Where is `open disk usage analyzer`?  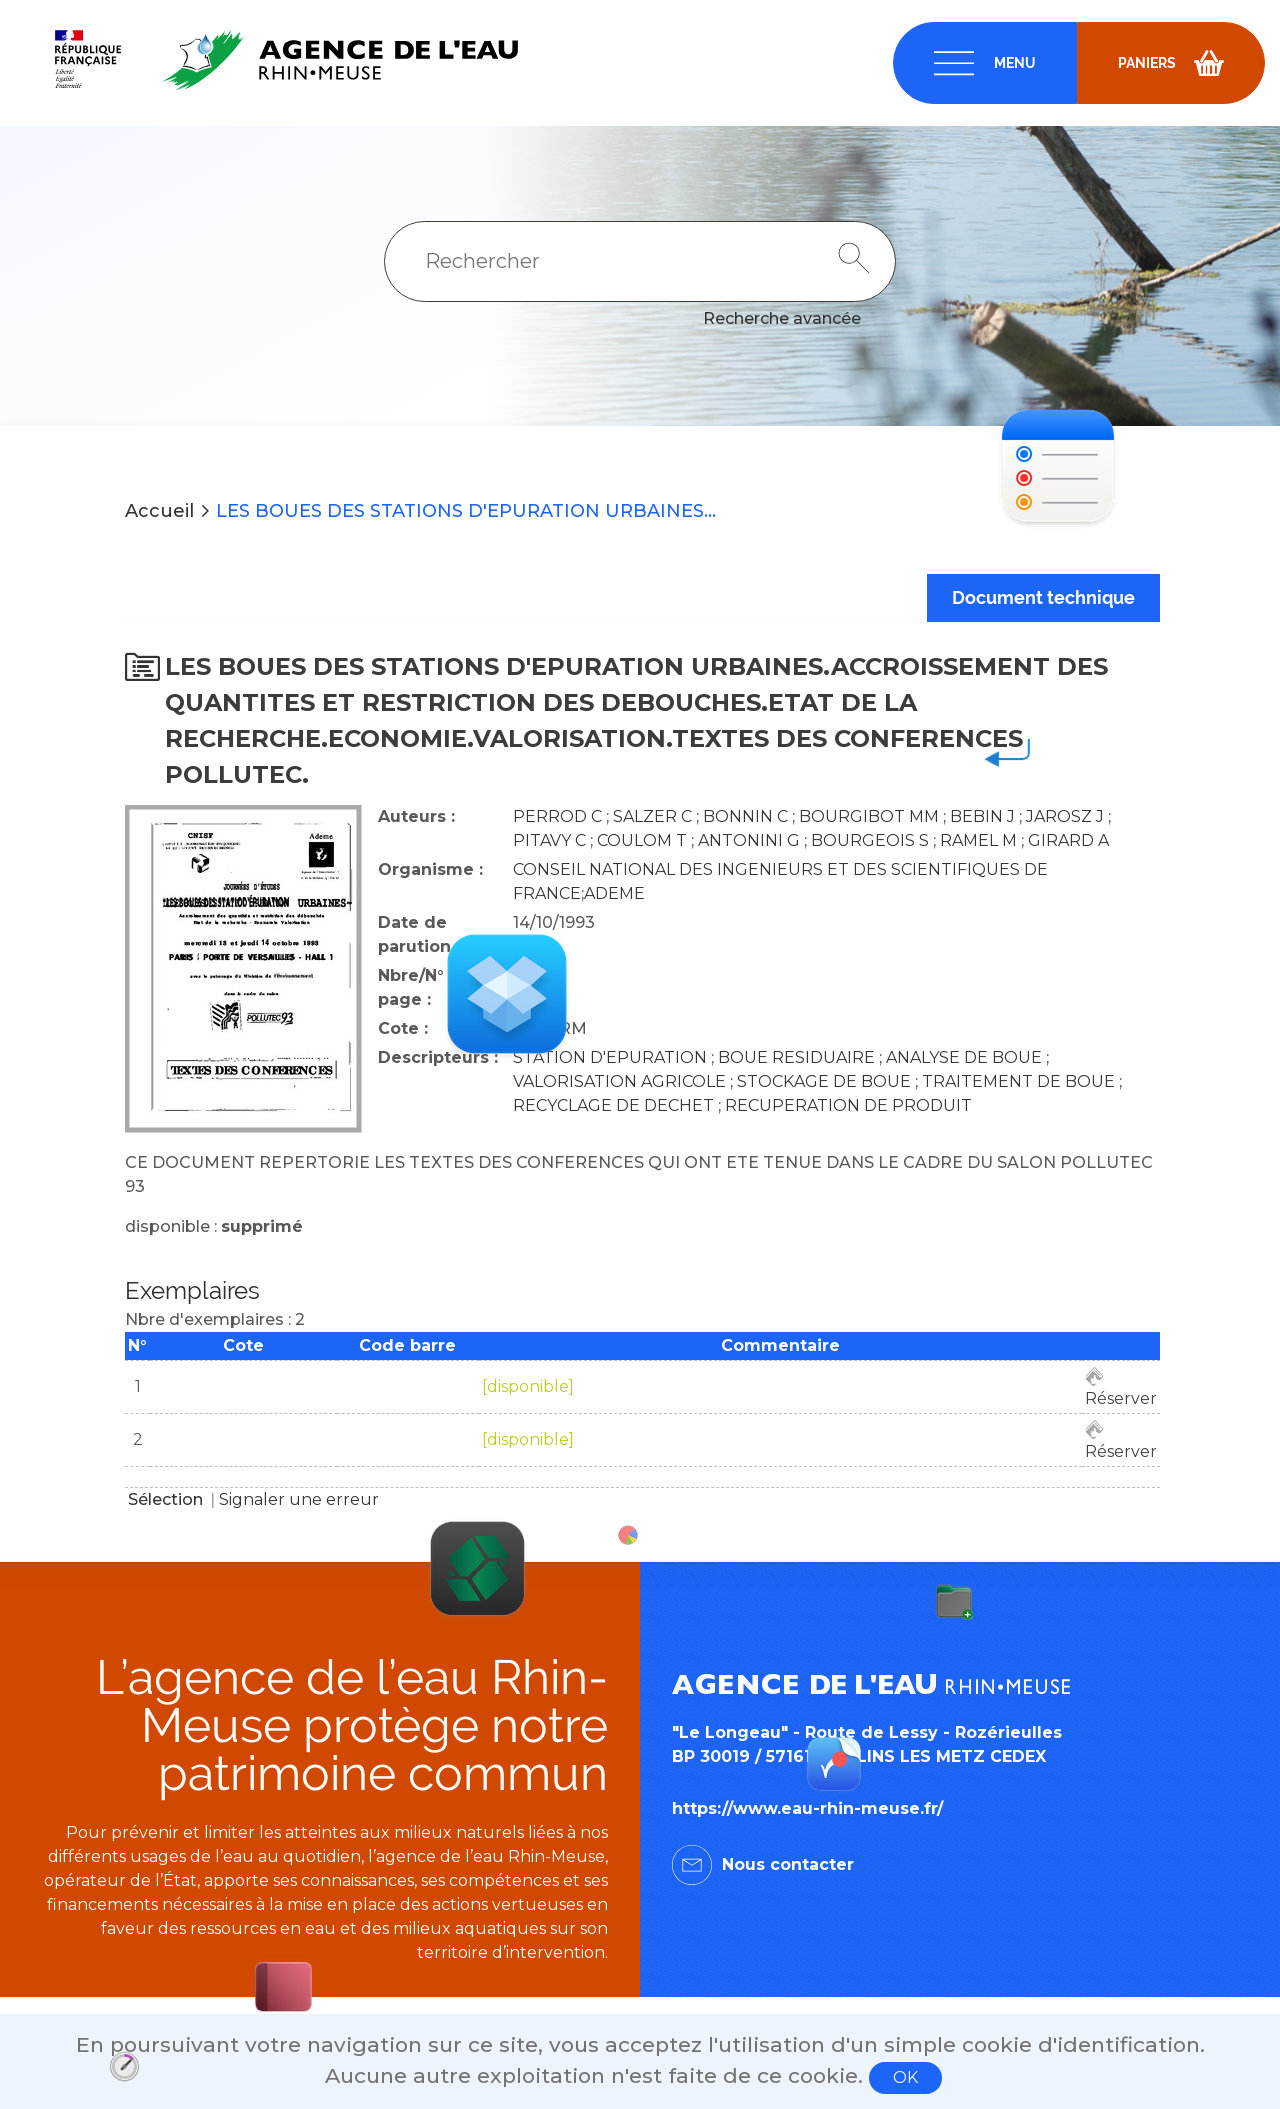 open disk usage analyzer is located at coordinates (628, 1535).